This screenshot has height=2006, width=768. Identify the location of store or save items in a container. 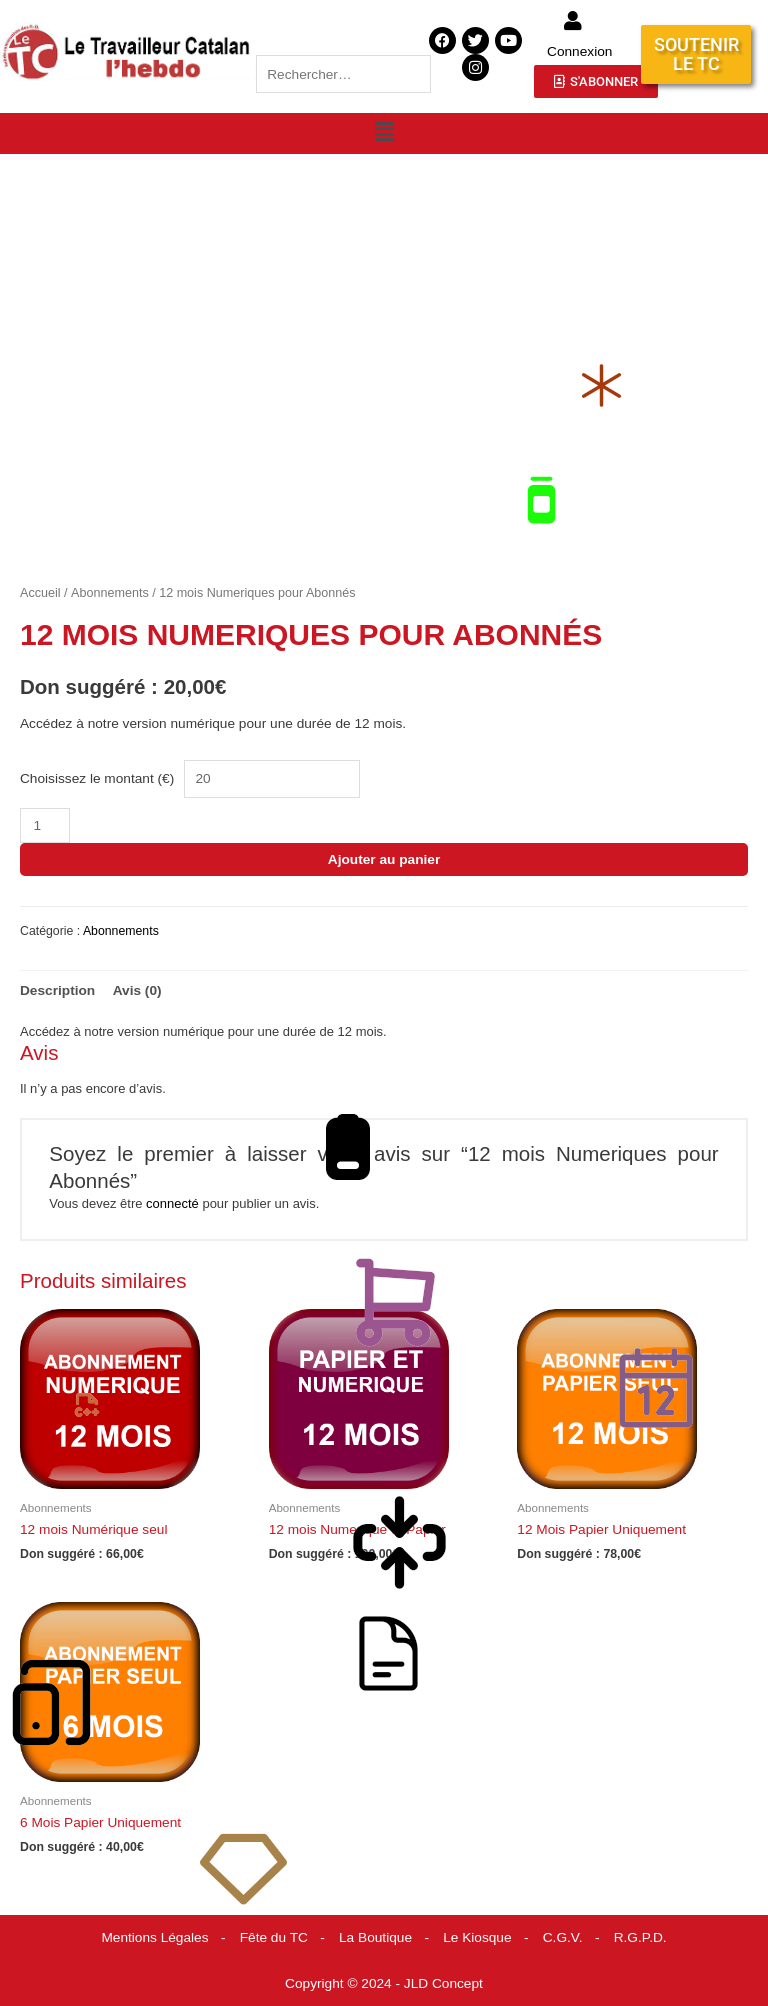
(541, 501).